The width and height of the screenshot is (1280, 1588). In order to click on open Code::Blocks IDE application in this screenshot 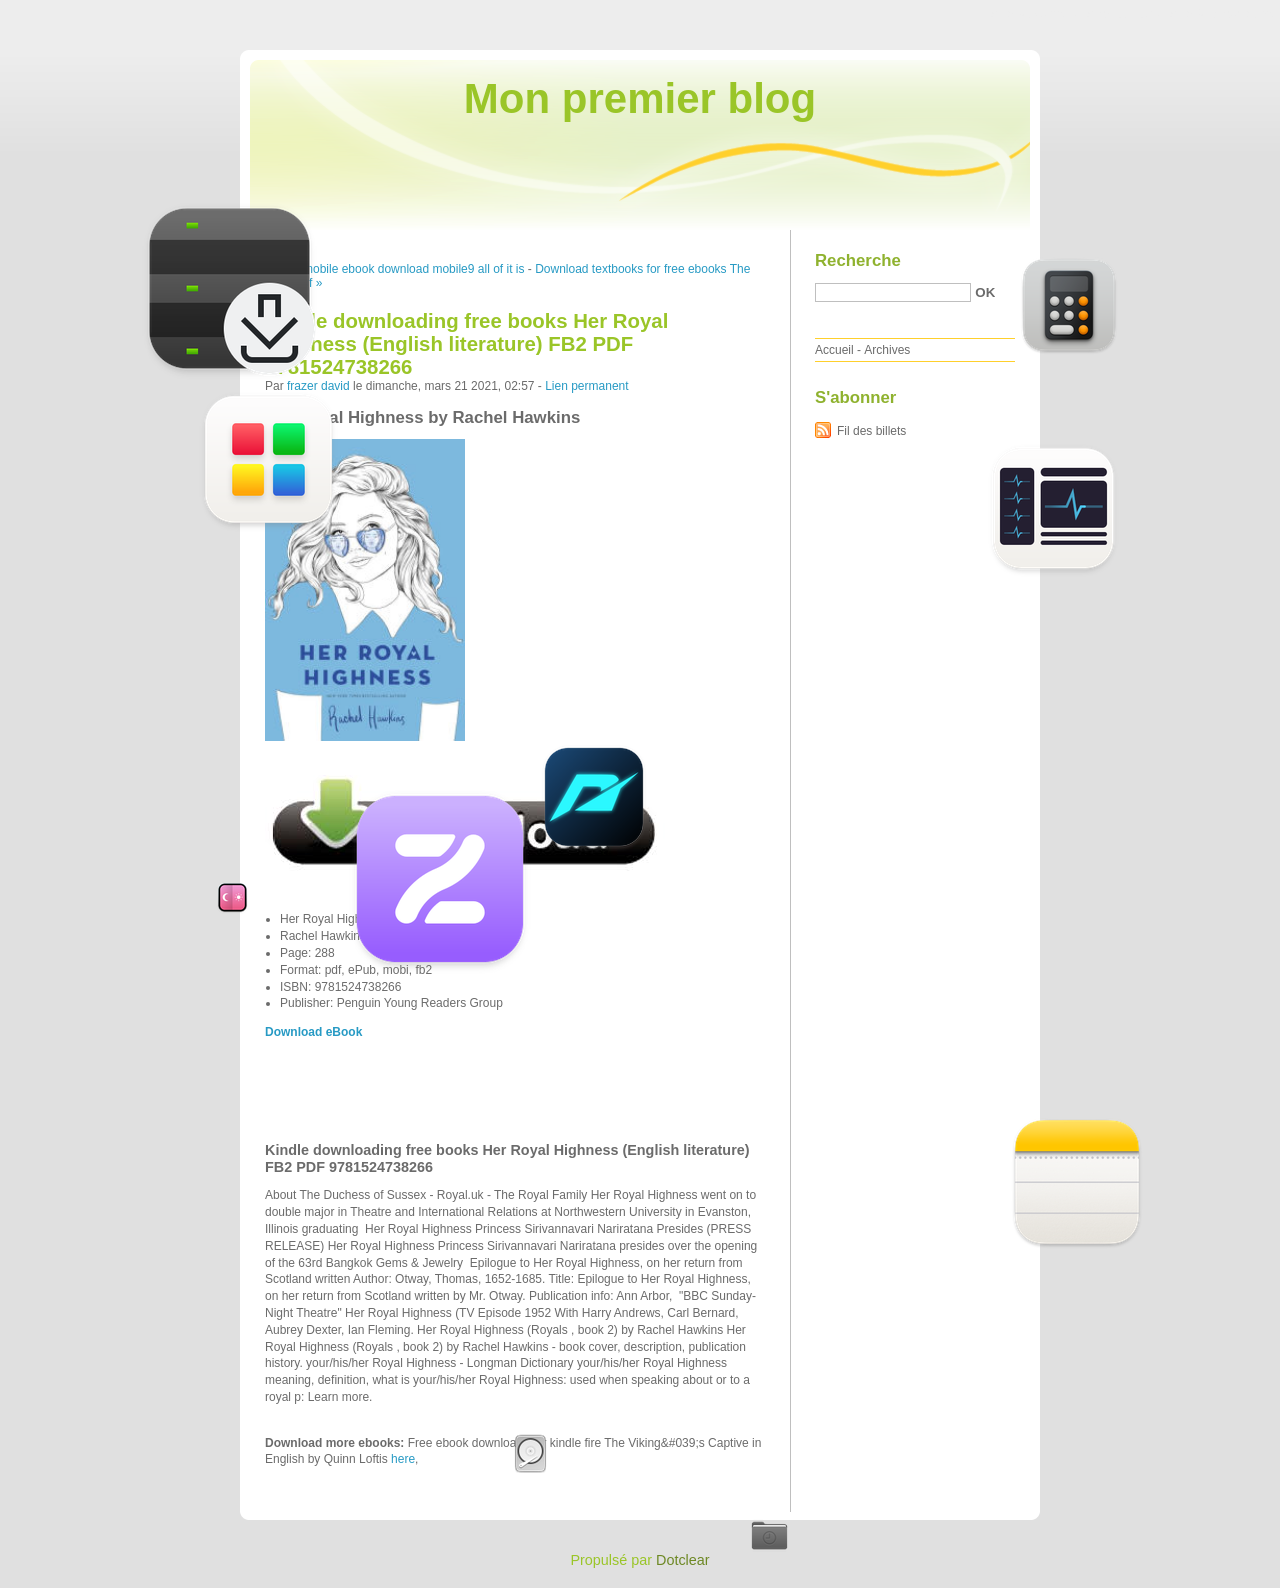, I will do `click(268, 459)`.